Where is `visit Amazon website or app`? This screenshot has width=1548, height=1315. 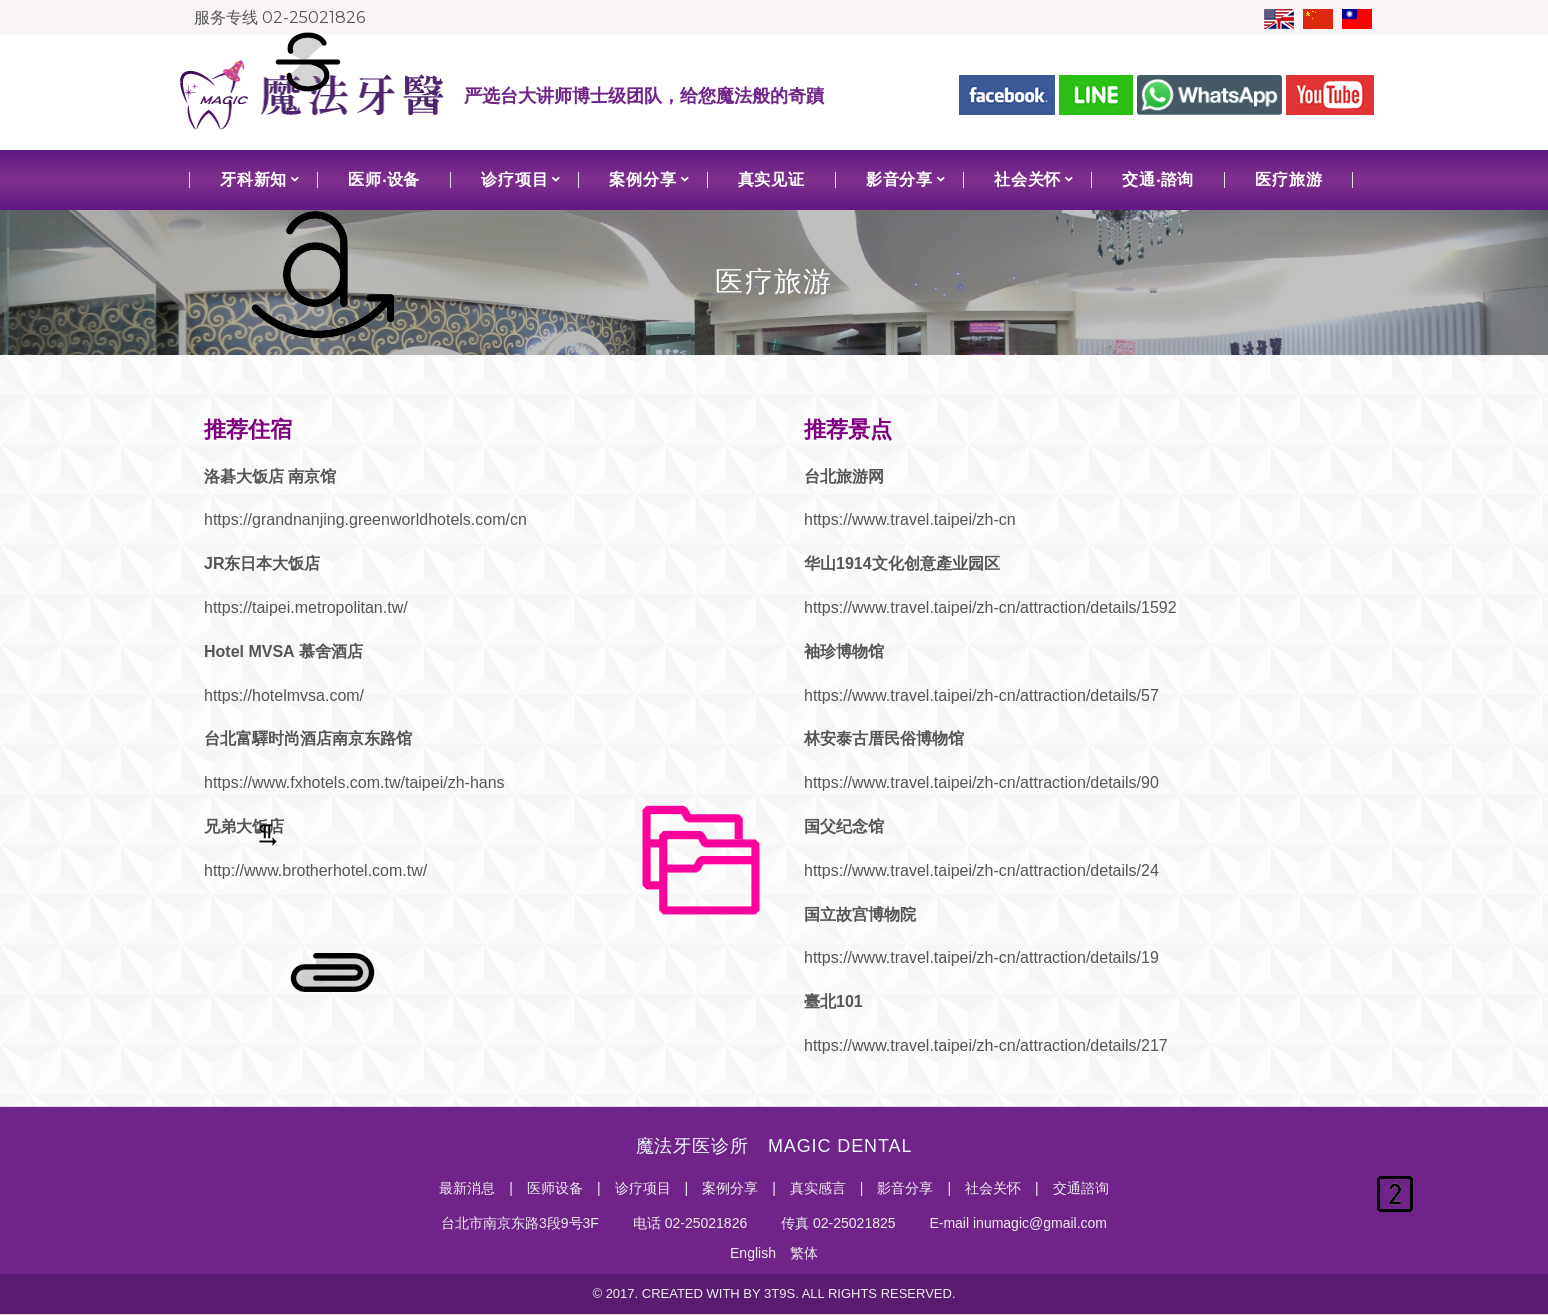
visit Amazon website or app is located at coordinates (318, 272).